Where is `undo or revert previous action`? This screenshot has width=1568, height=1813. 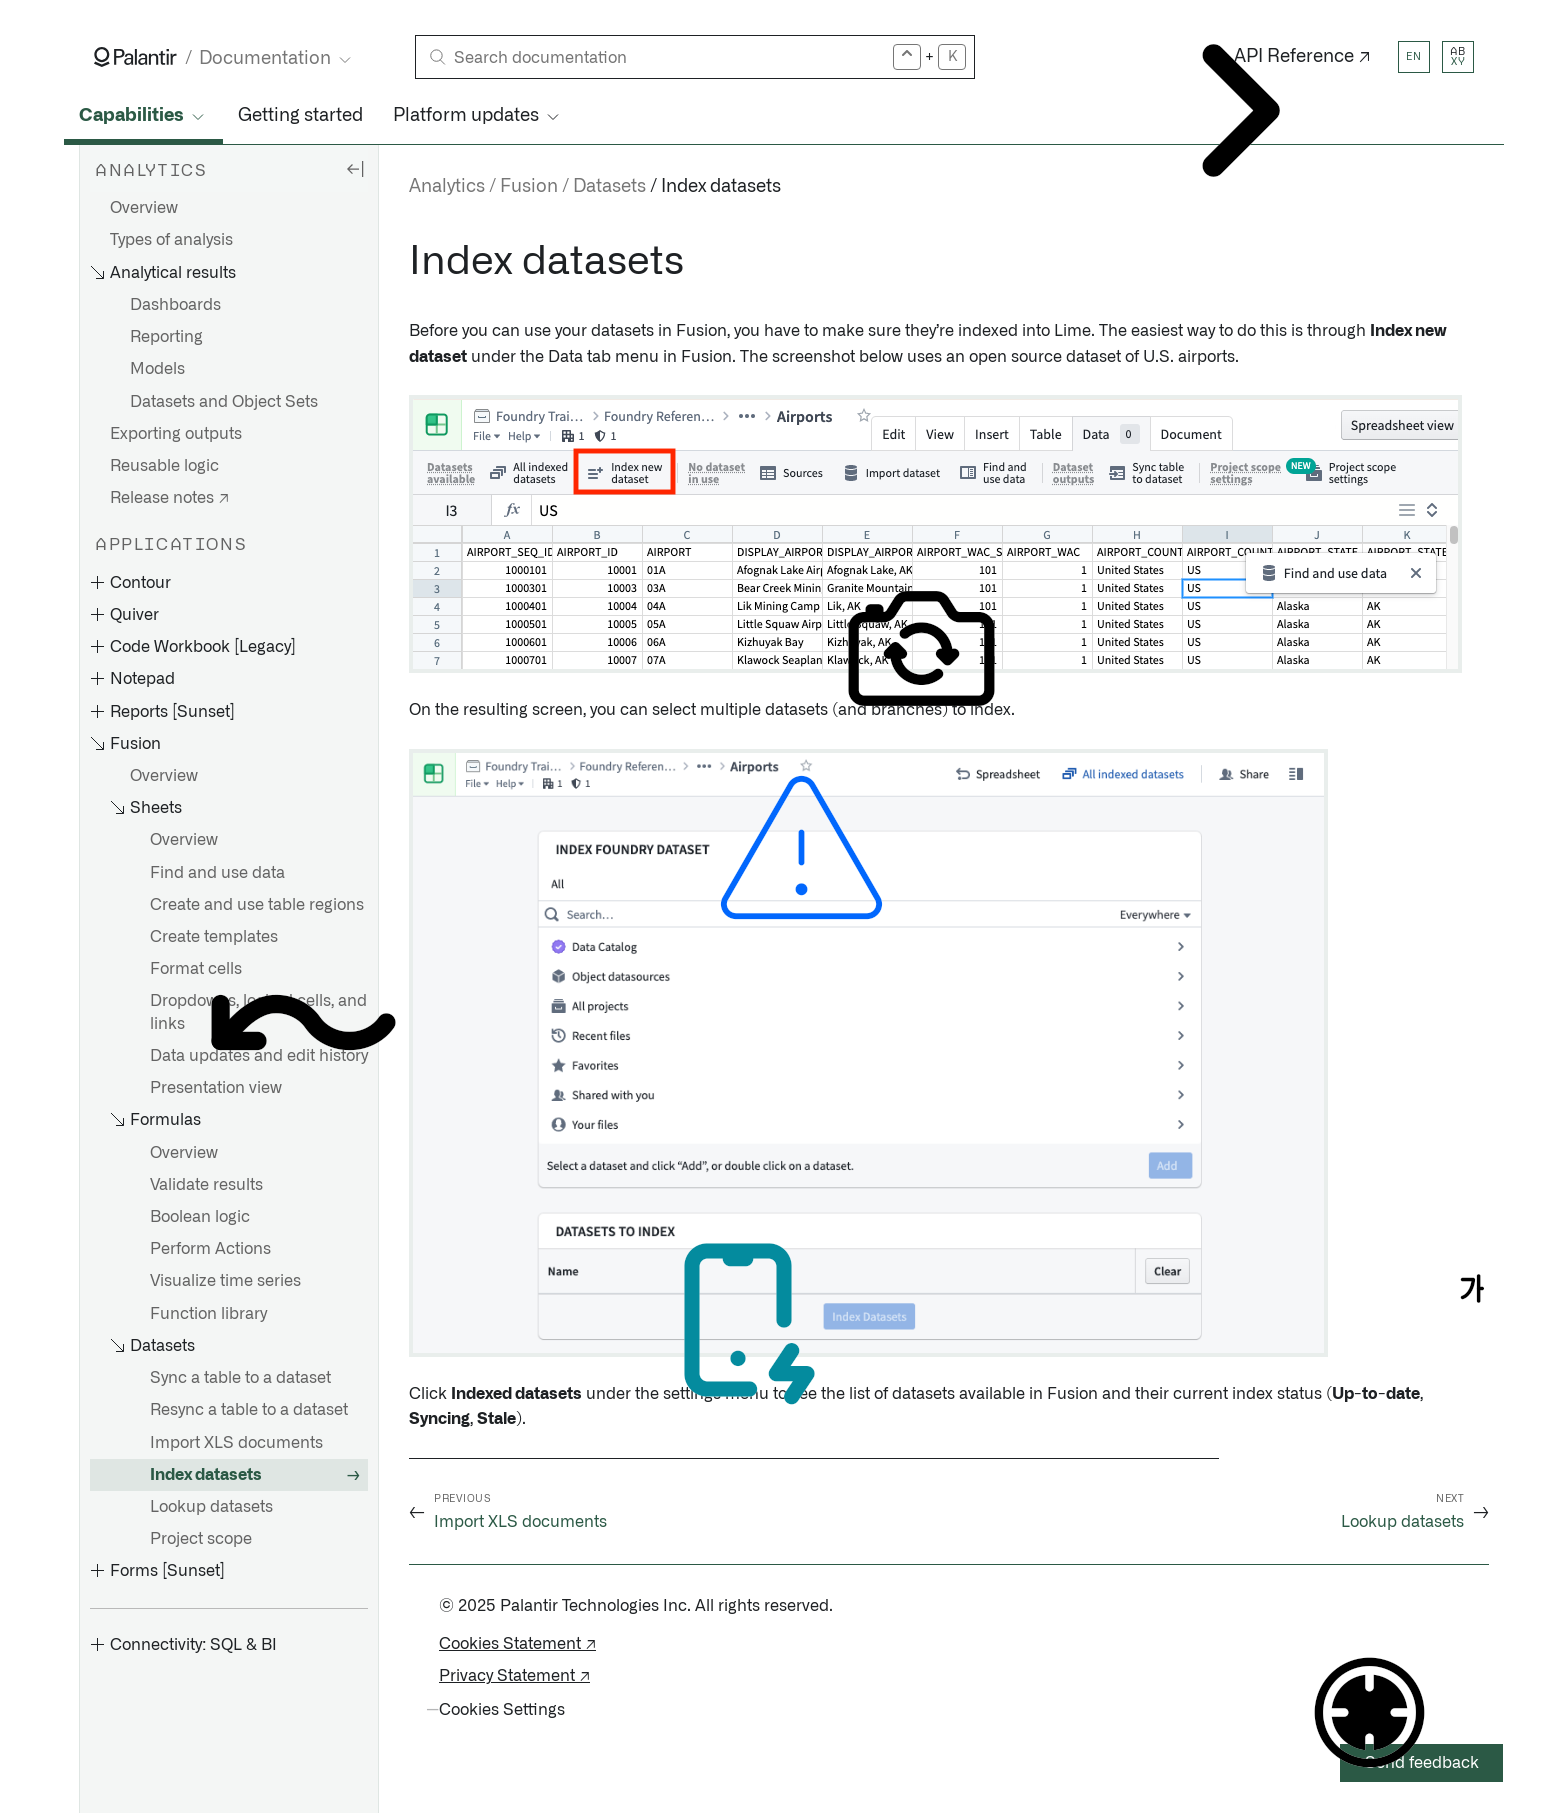 undo or revert previous action is located at coordinates (303, 1022).